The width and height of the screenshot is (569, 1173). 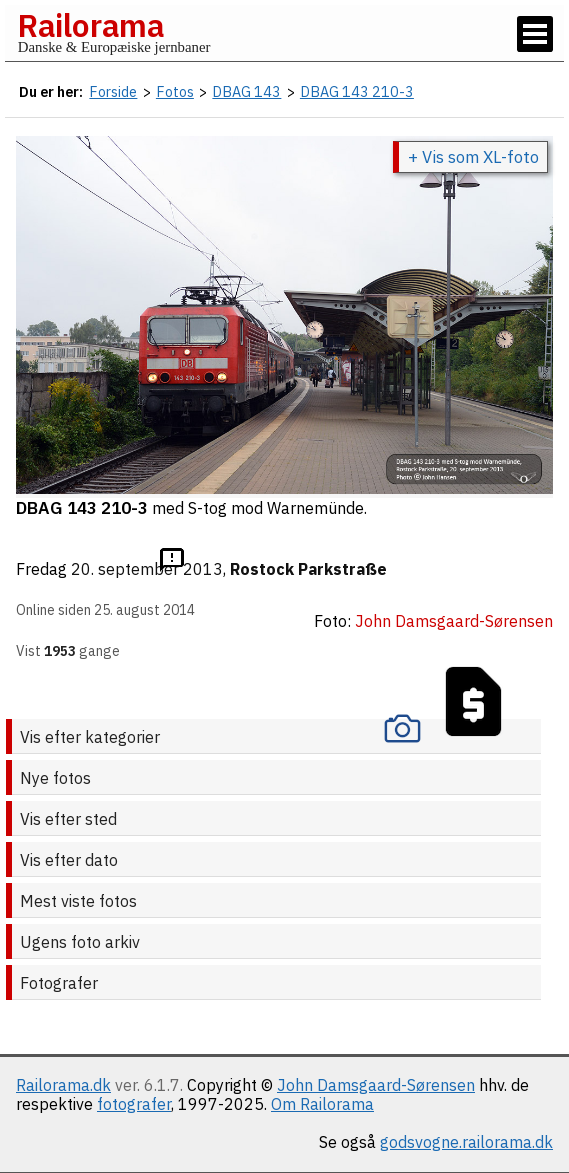 I want to click on take a photo, so click(x=402, y=728).